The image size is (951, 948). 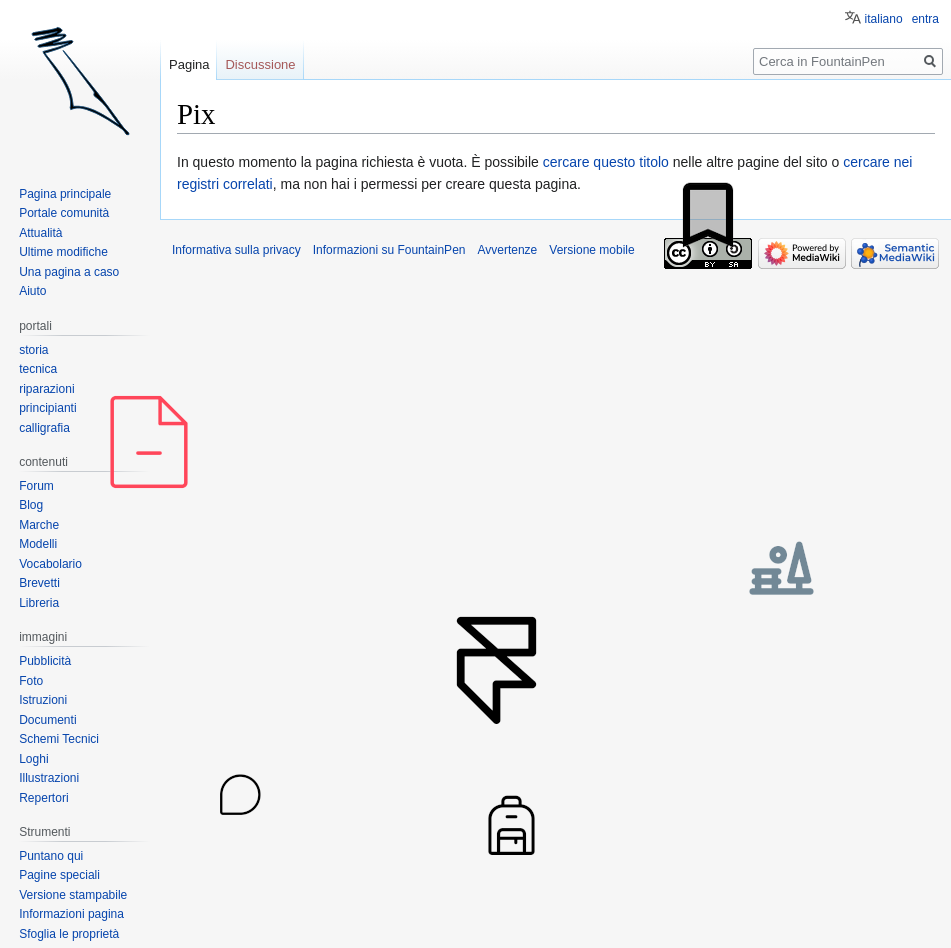 What do you see at coordinates (511, 827) in the screenshot?
I see `access your inventory or stored items` at bounding box center [511, 827].